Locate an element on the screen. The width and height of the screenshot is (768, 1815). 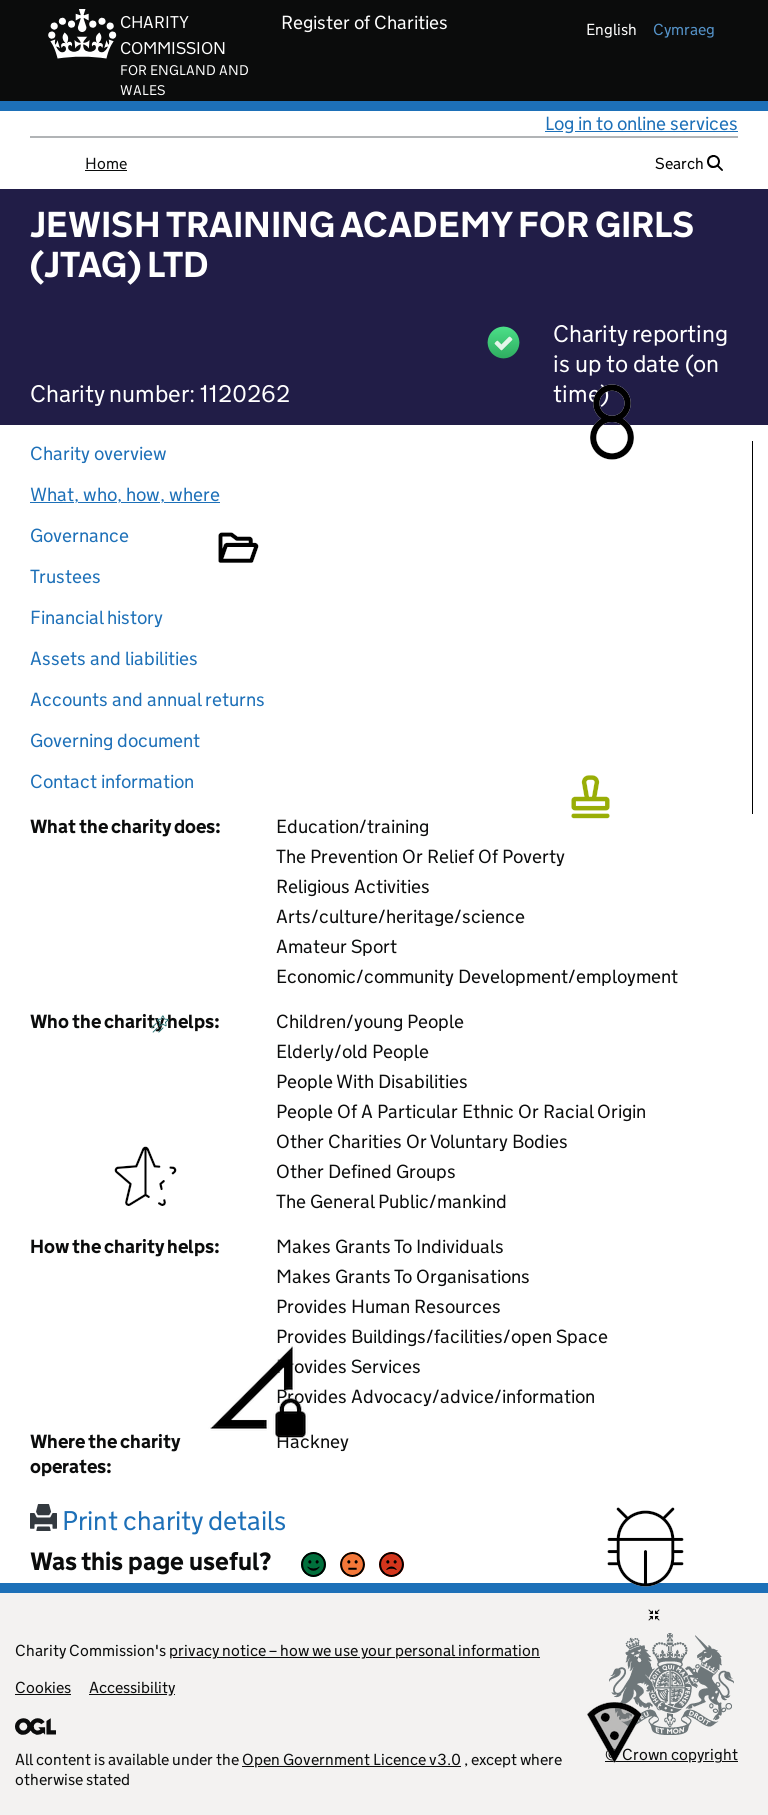
open a folder to view its contents is located at coordinates (237, 547).